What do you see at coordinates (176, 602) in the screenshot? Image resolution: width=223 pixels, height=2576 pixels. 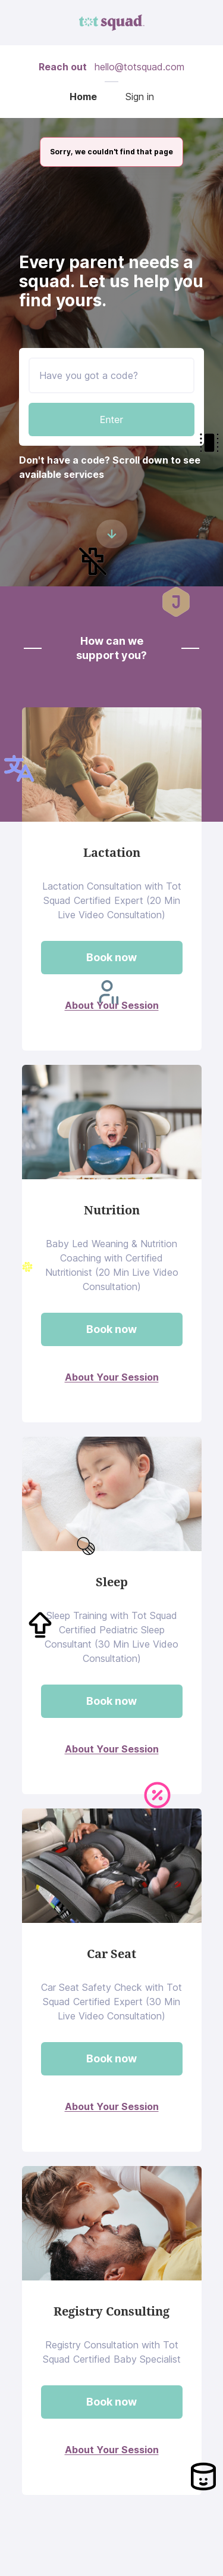 I see `indicates items or categories starting with the letter J` at bounding box center [176, 602].